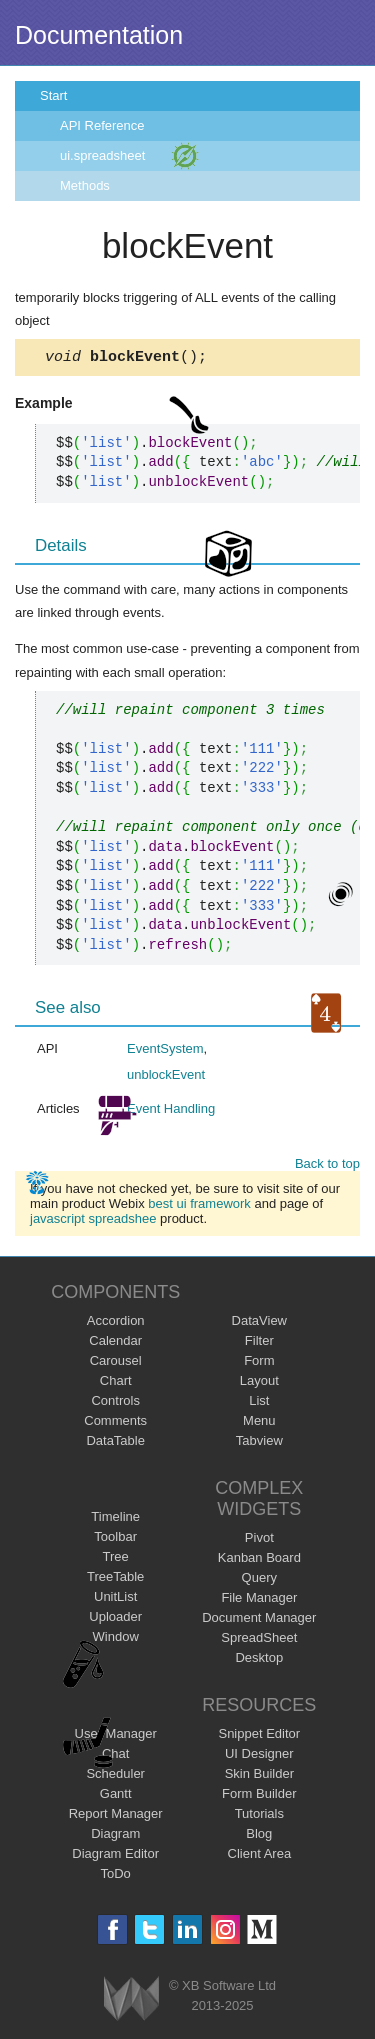 This screenshot has height=2039, width=375. I want to click on indicates a frozen or cooling effect in gameplay, so click(228, 553).